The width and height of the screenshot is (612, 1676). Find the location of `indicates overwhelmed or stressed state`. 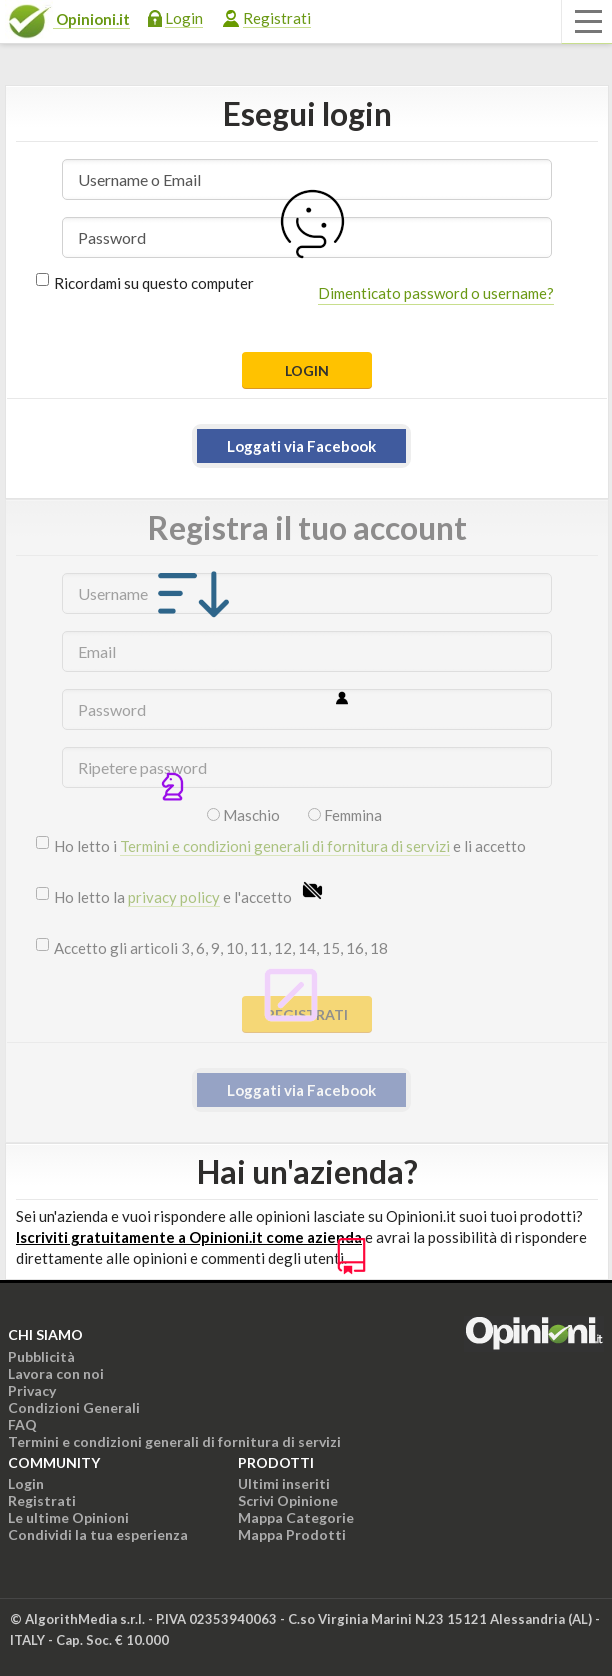

indicates overwhelmed or stressed state is located at coordinates (312, 221).